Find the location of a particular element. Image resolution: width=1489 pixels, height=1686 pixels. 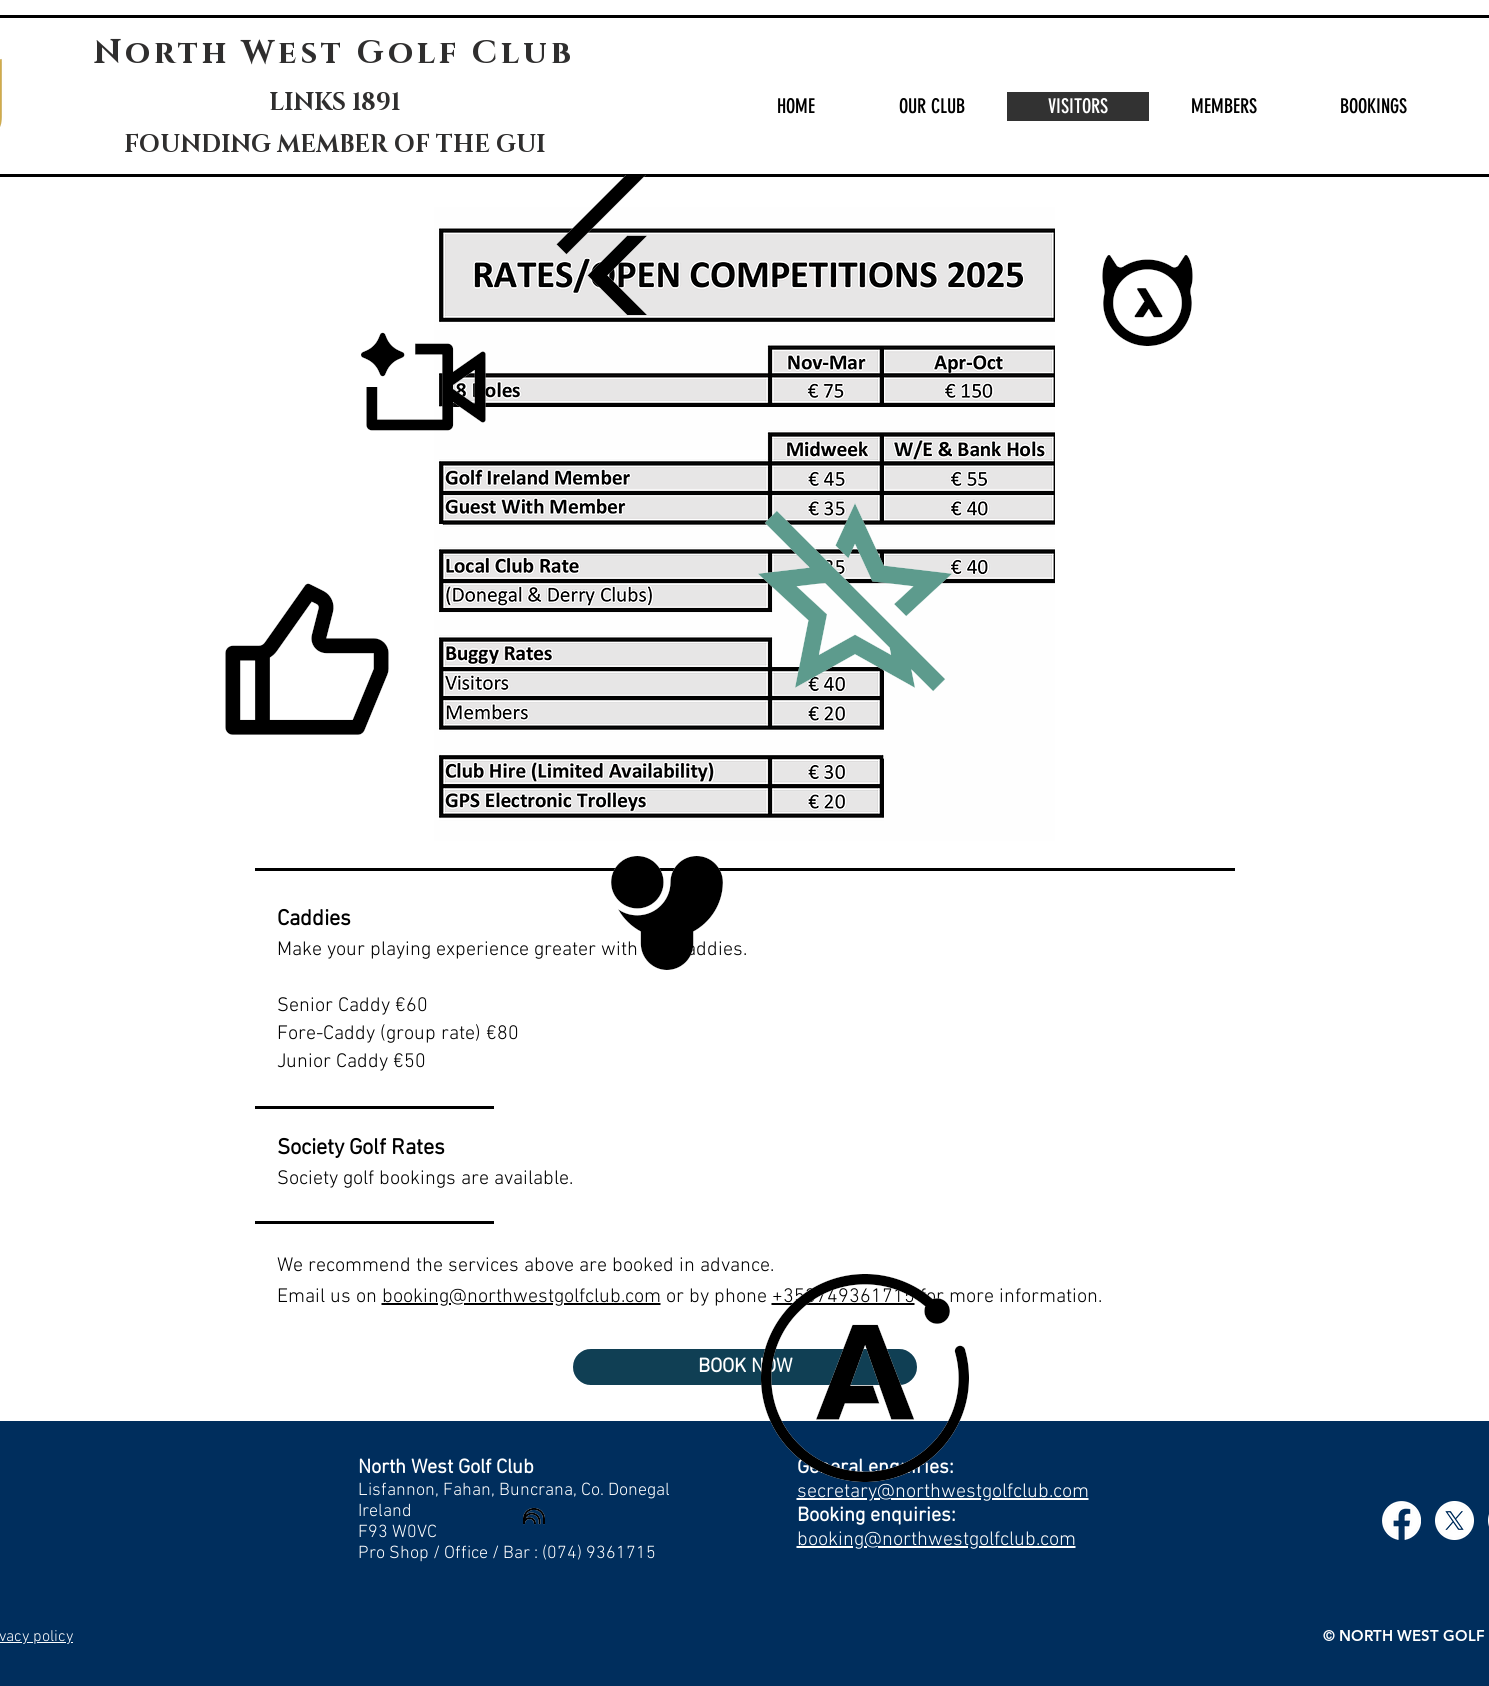

enable AI-powered video features is located at coordinates (426, 387).